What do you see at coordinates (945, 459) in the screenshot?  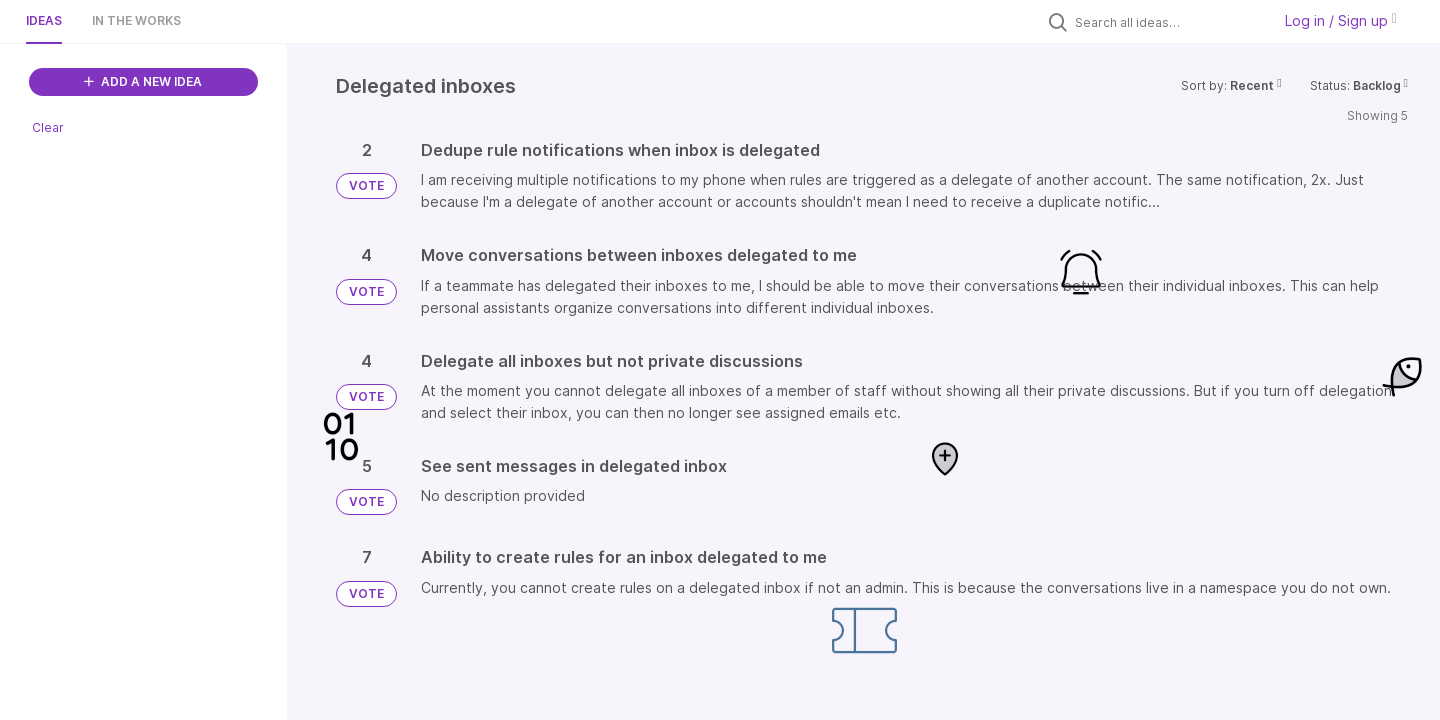 I see `add a new location pin` at bounding box center [945, 459].